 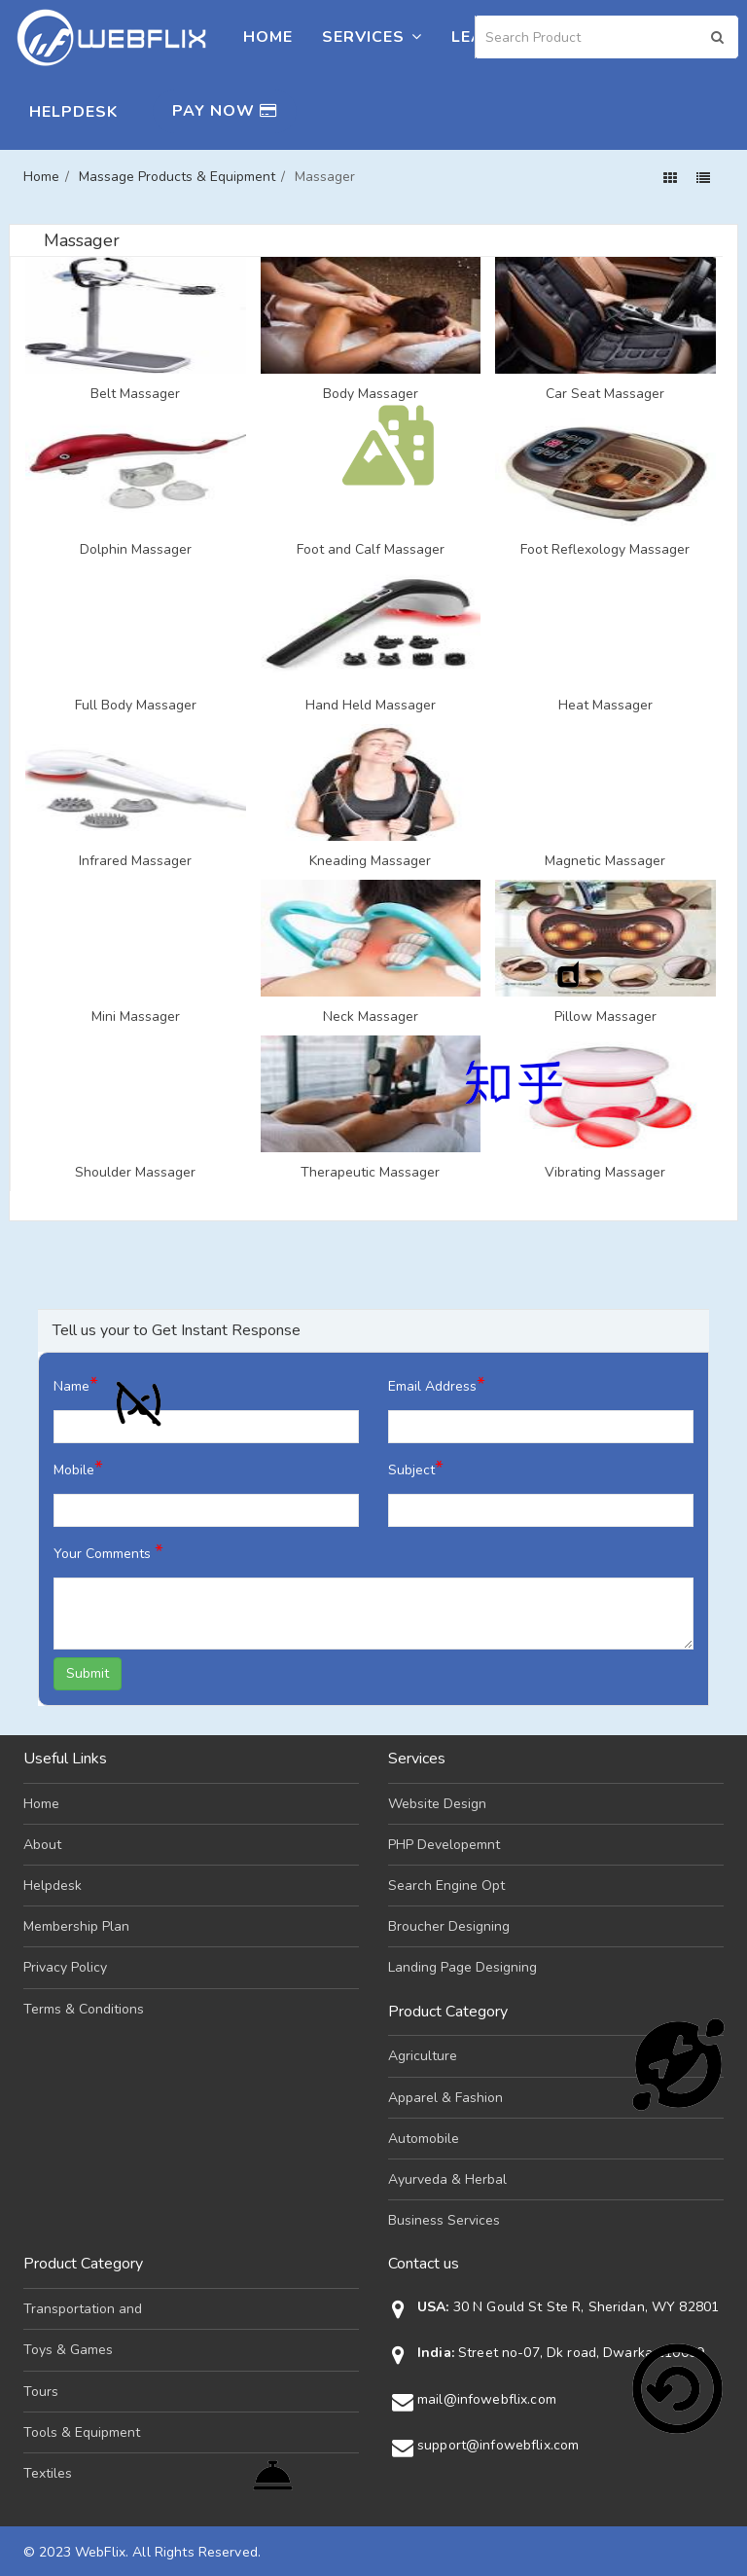 I want to click on request assistance or customer service, so click(x=272, y=2475).